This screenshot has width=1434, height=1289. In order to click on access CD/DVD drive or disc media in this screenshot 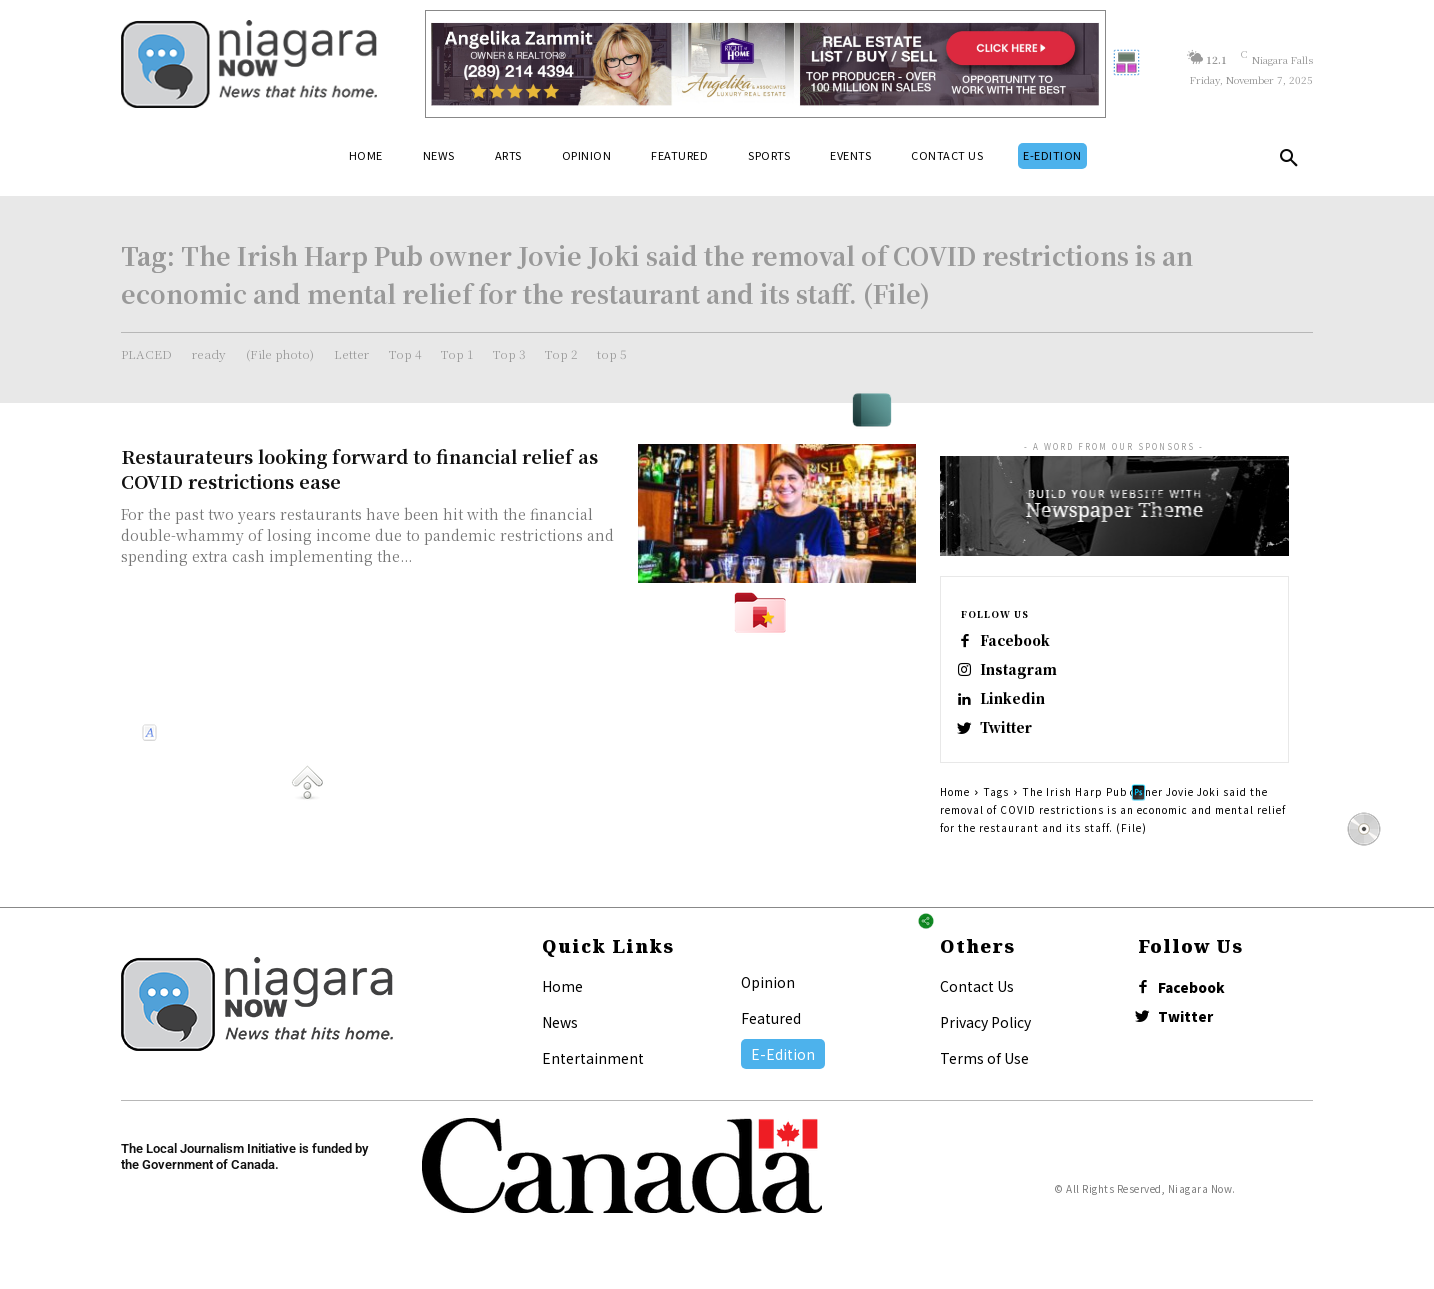, I will do `click(1364, 829)`.